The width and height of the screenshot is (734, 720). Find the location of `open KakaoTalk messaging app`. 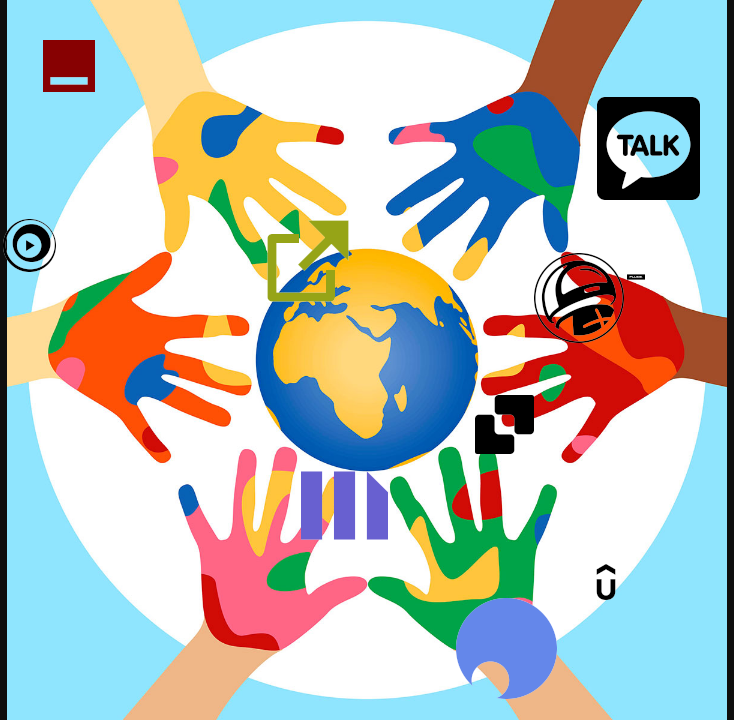

open KakaoTalk messaging app is located at coordinates (648, 148).